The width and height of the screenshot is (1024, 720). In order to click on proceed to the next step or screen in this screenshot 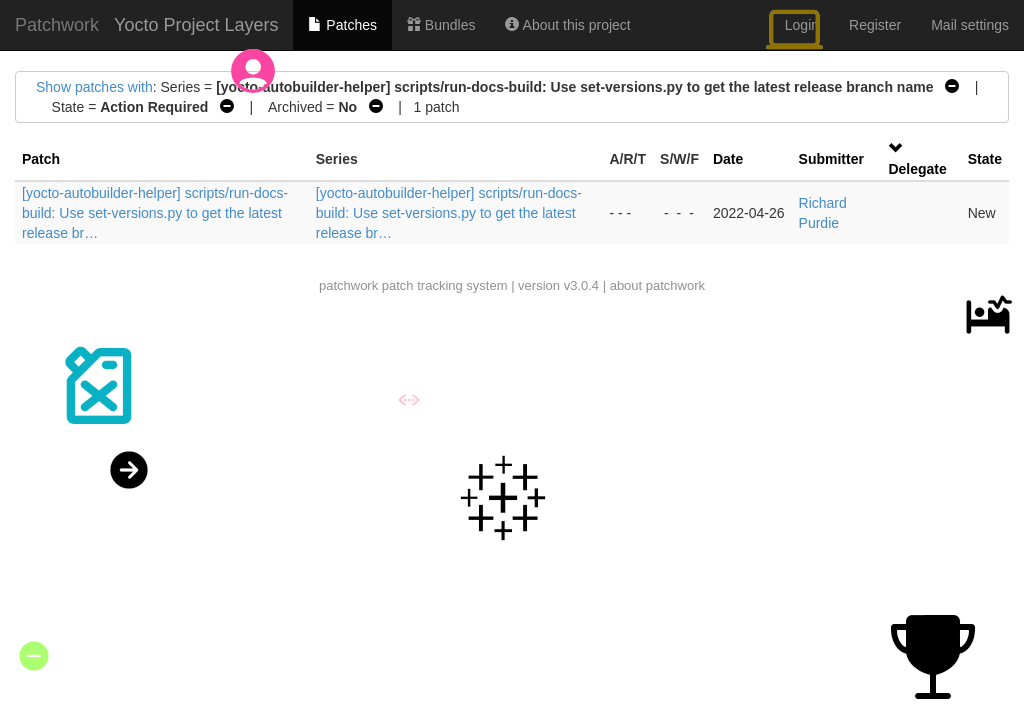, I will do `click(129, 470)`.